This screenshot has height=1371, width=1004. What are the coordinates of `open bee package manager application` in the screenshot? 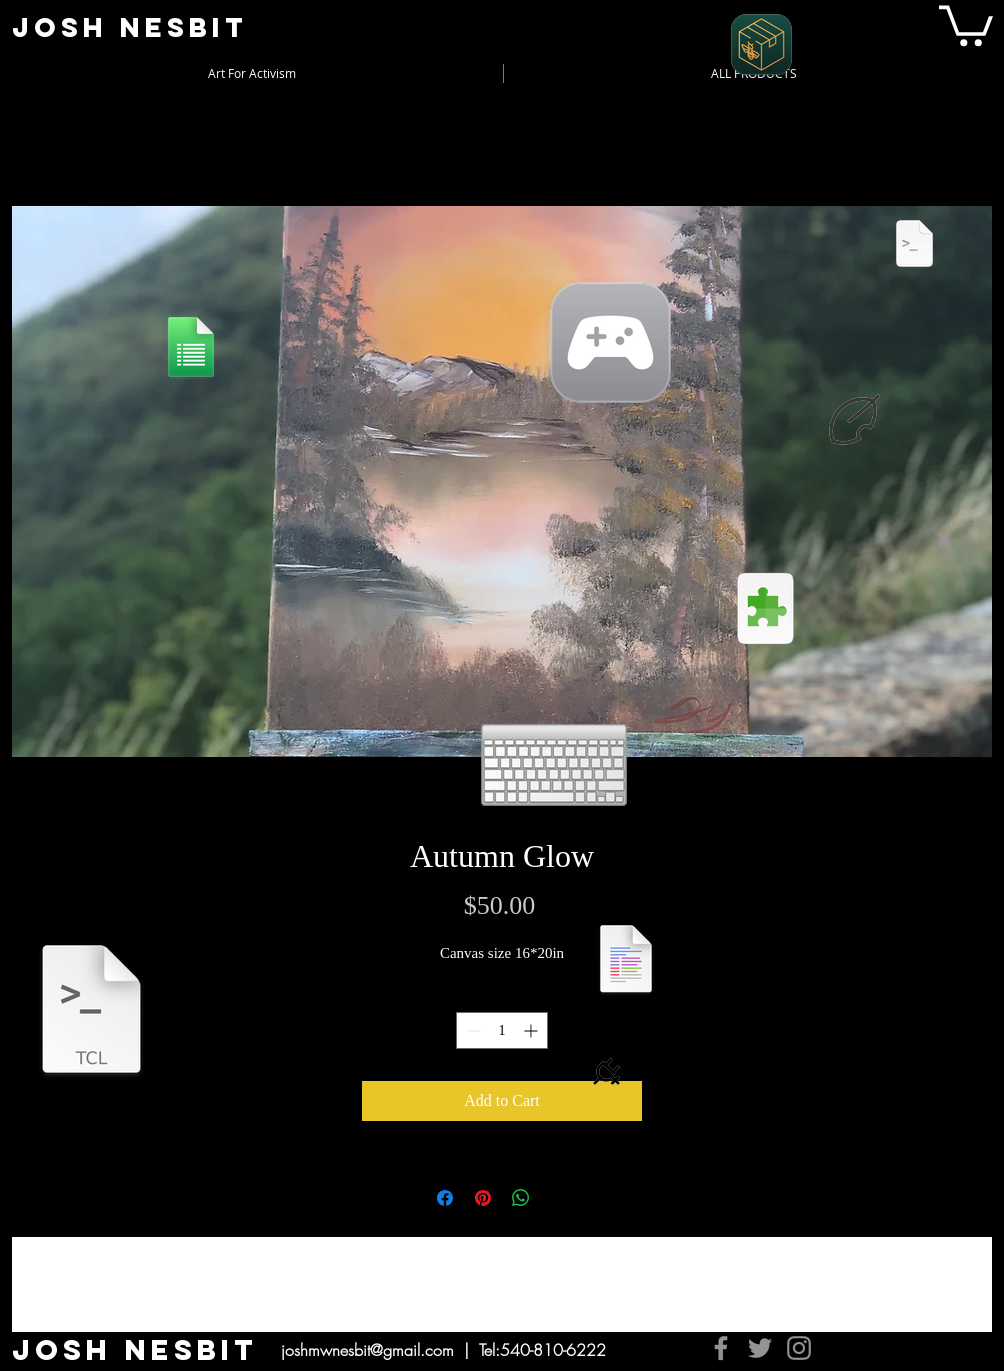 It's located at (761, 44).